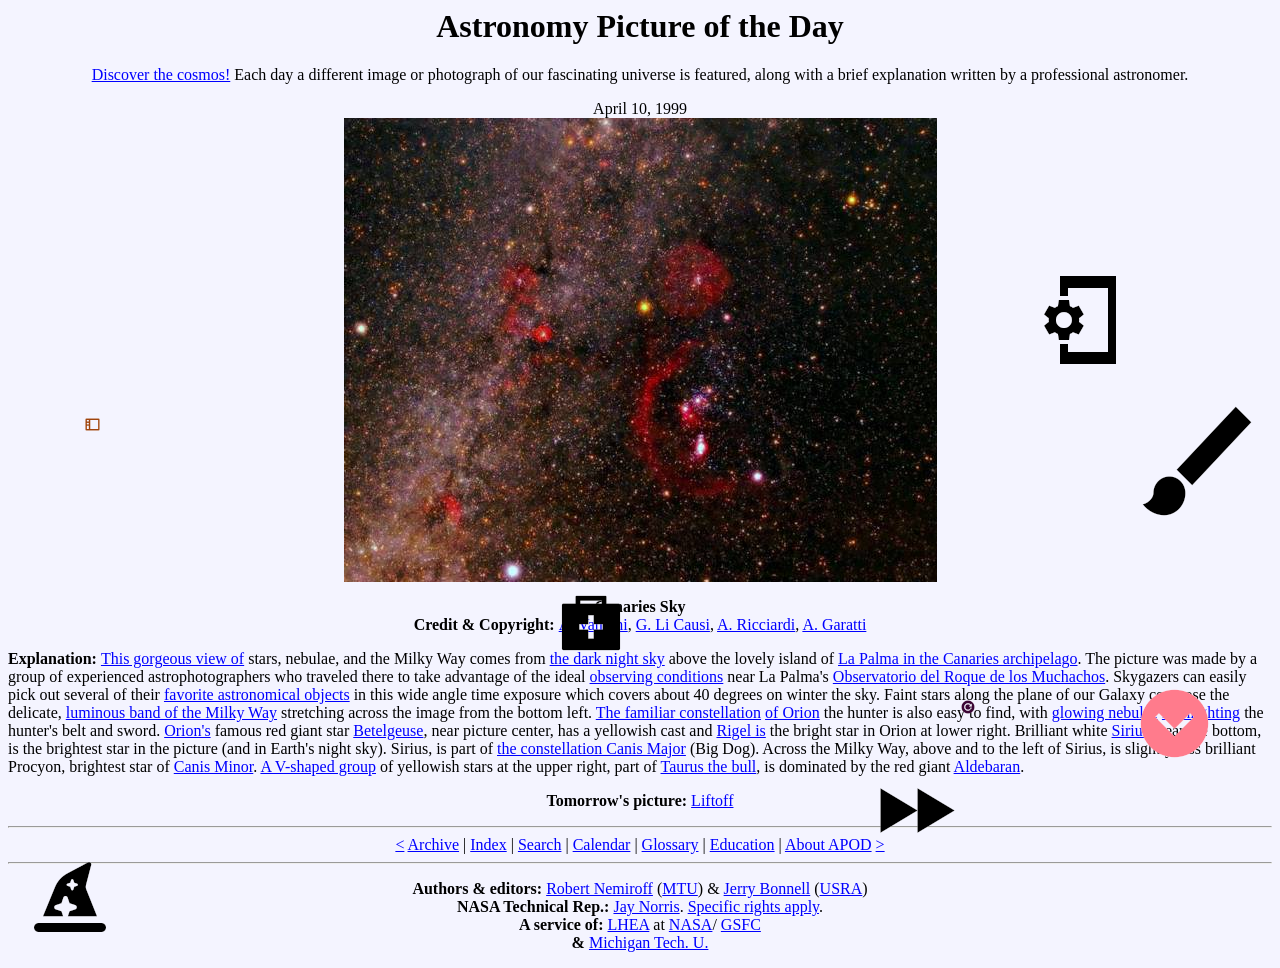  What do you see at coordinates (92, 424) in the screenshot?
I see `toggle sidebar visibility` at bounding box center [92, 424].